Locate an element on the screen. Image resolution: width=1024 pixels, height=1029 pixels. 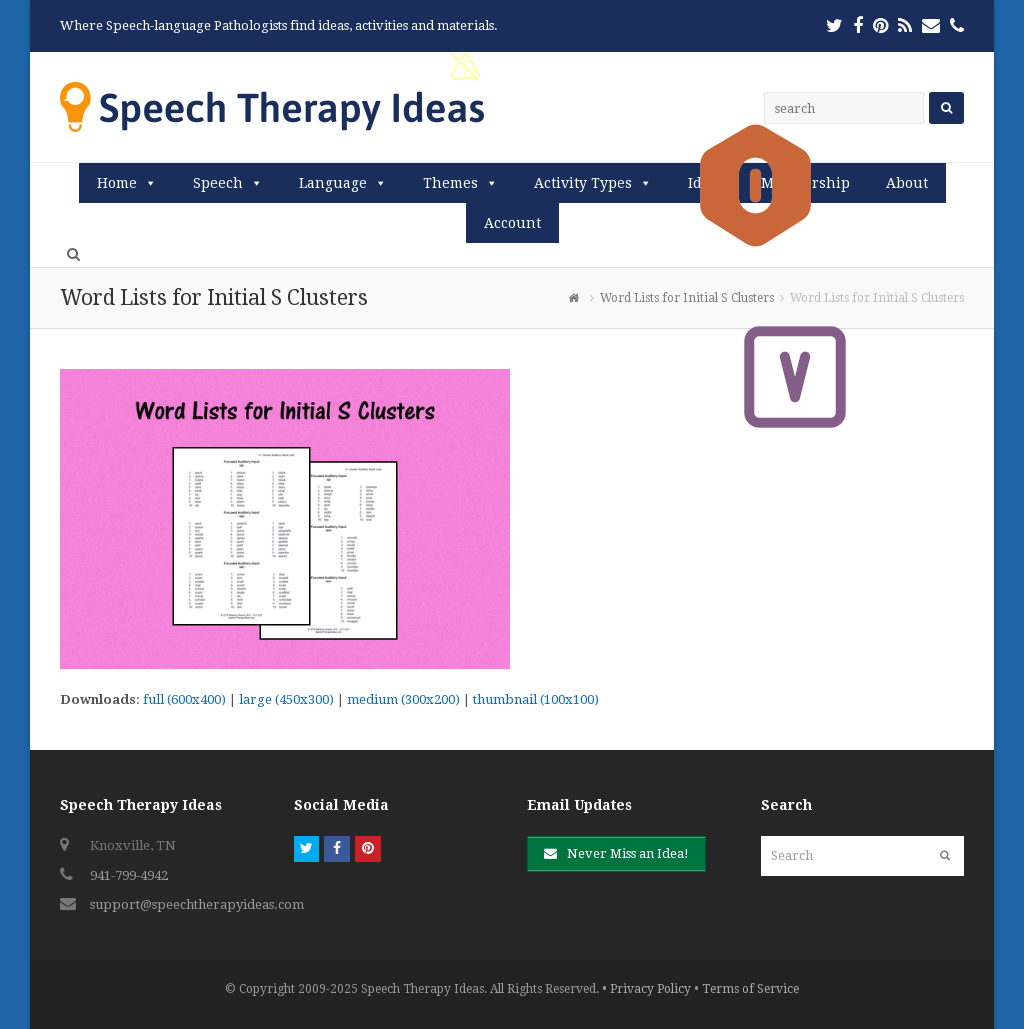
dismiss or disable warning notifications is located at coordinates (465, 67).